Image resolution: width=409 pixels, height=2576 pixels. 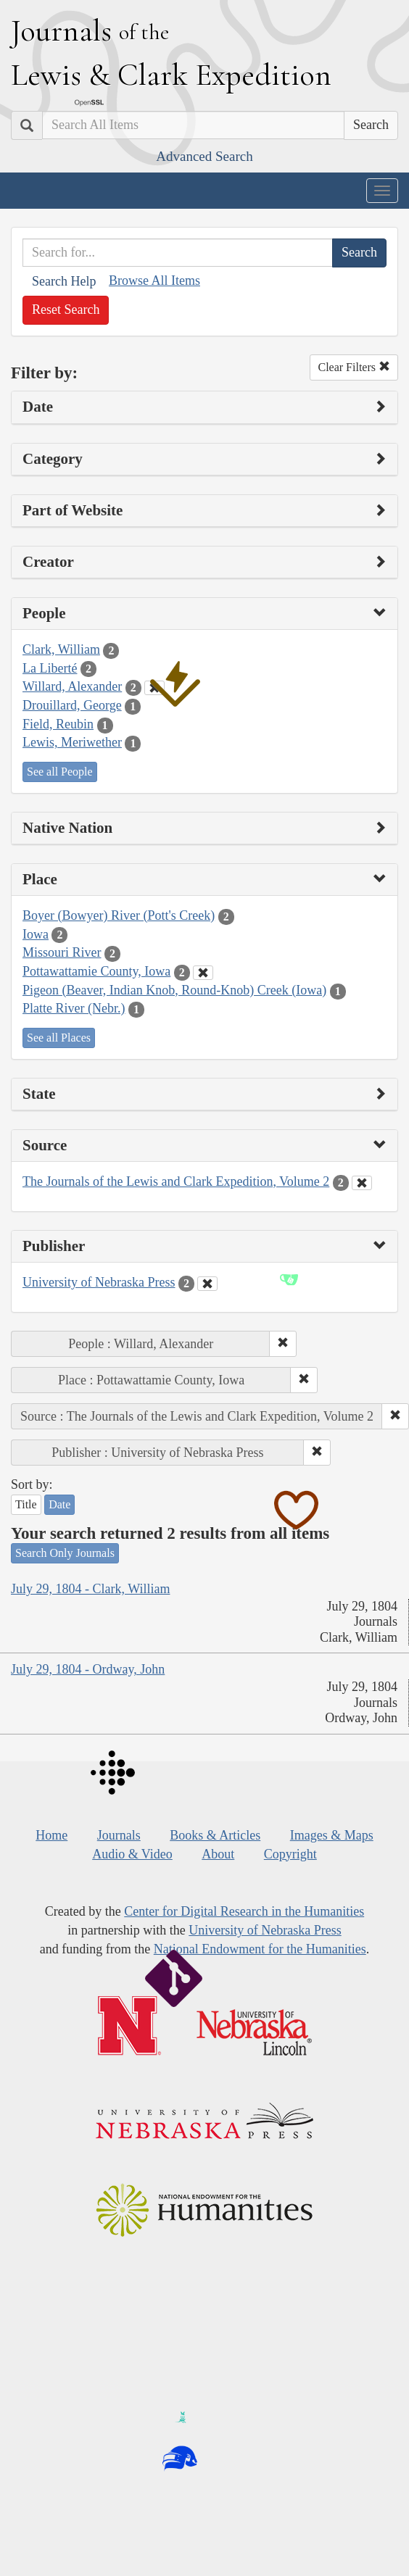 What do you see at coordinates (175, 684) in the screenshot?
I see `vitest testing framework logo` at bounding box center [175, 684].